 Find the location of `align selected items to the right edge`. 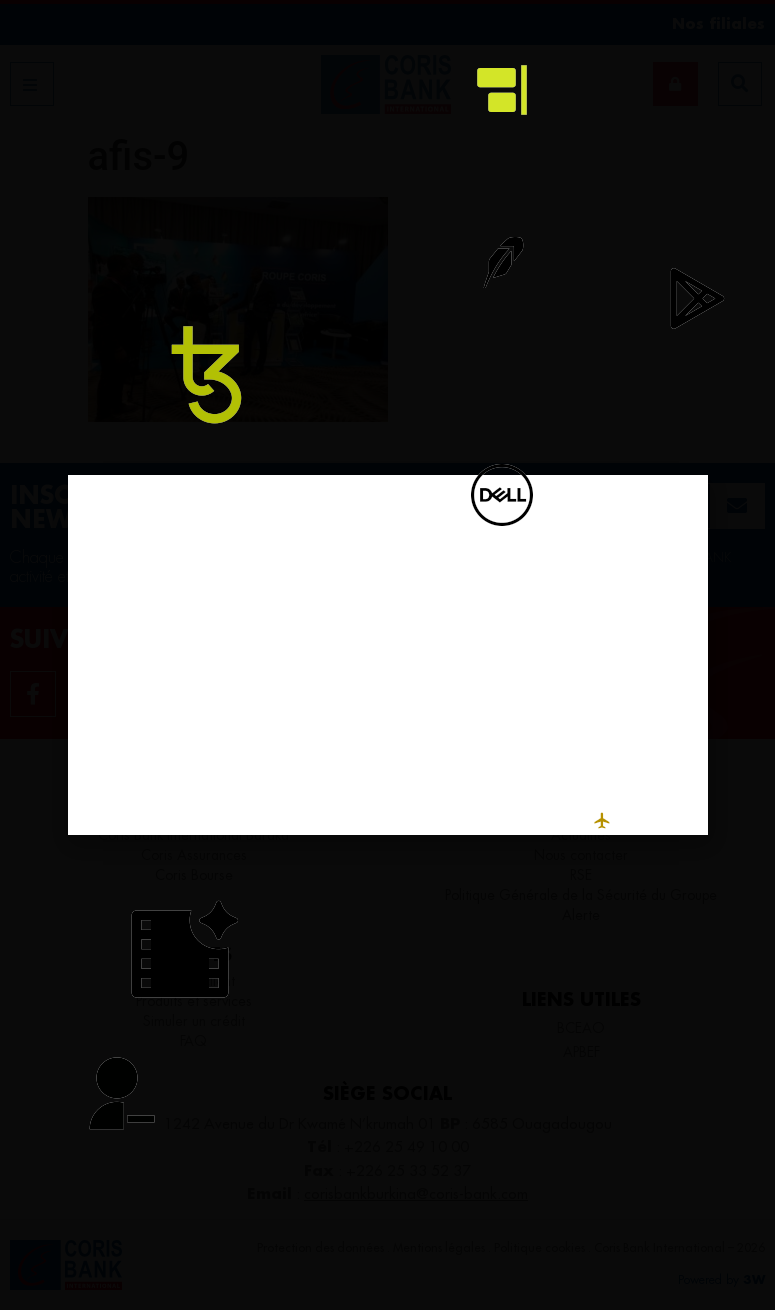

align selected items to the right edge is located at coordinates (502, 90).